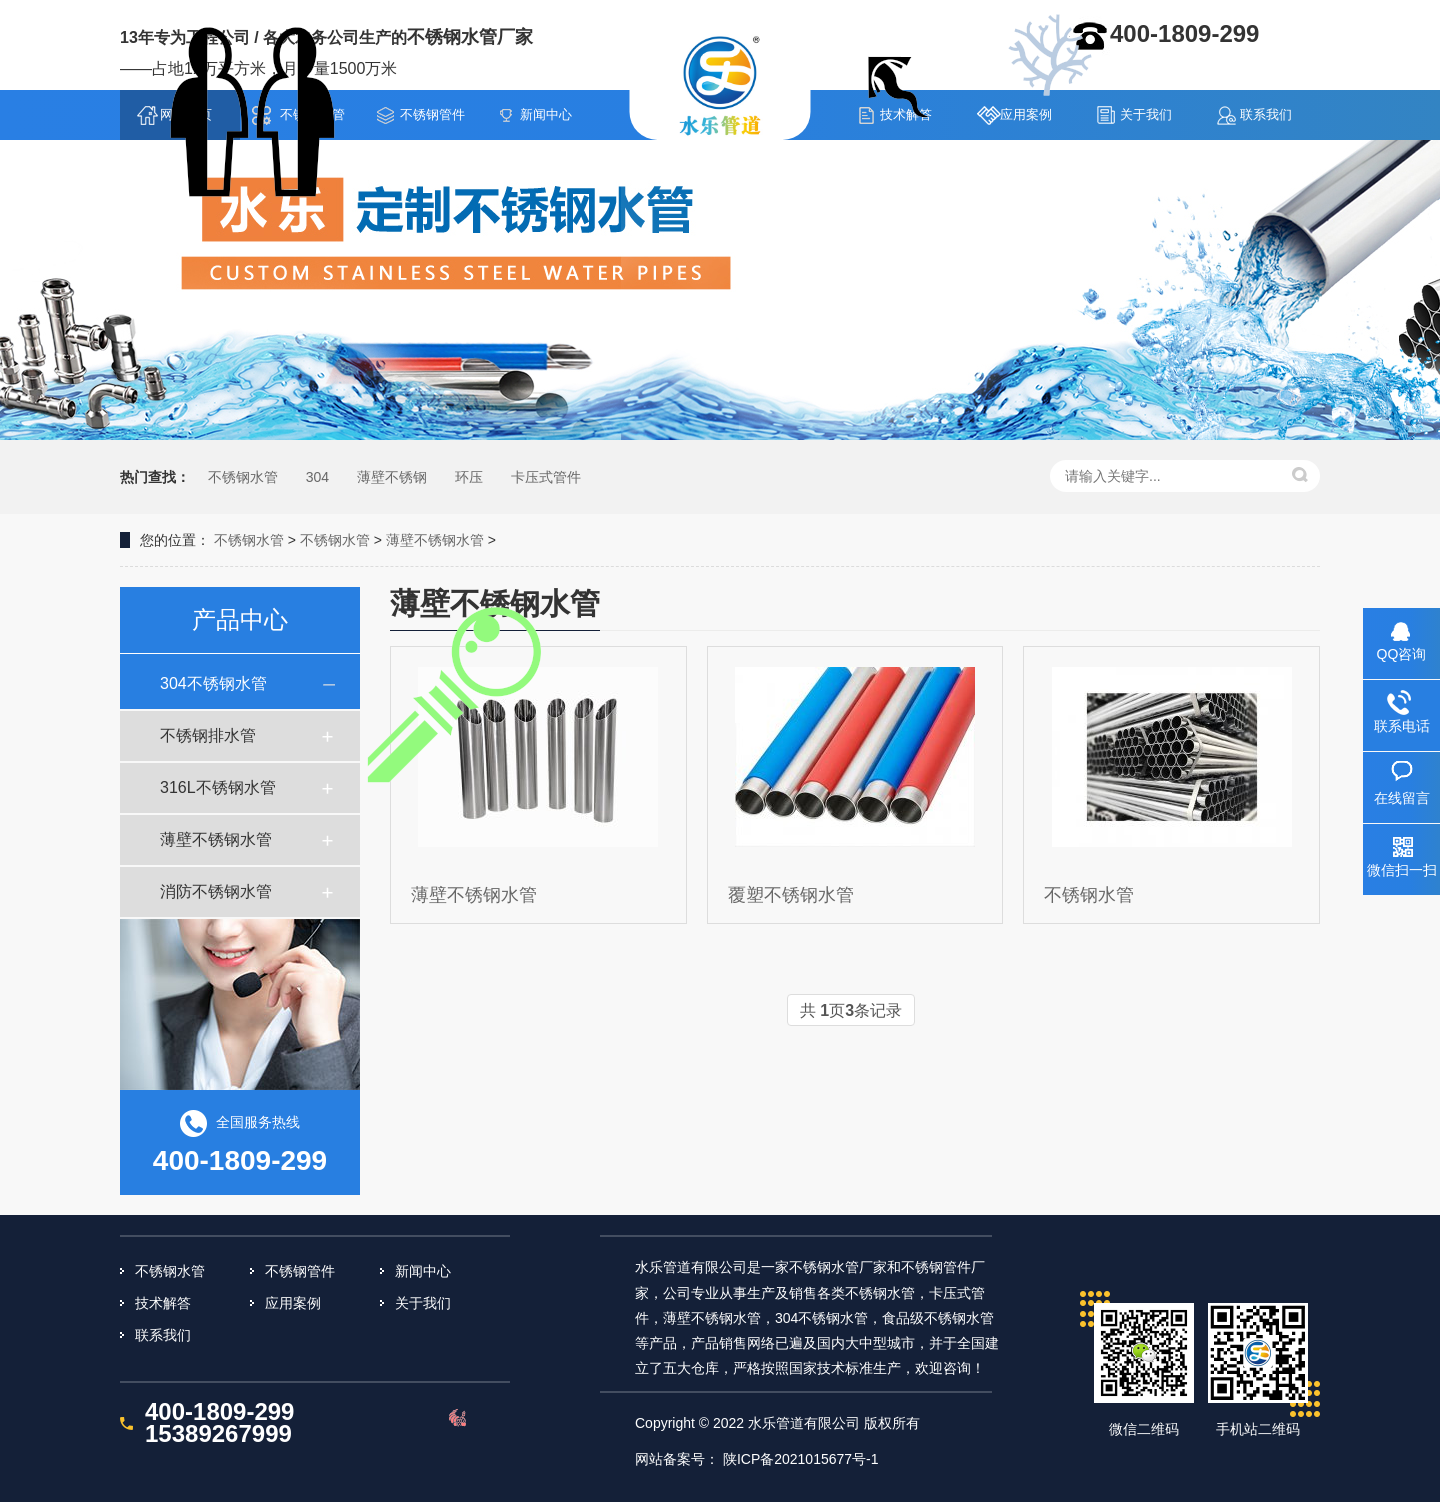 The width and height of the screenshot is (1440, 1502). What do you see at coordinates (463, 687) in the screenshot?
I see `cast a spell or use magic ability` at bounding box center [463, 687].